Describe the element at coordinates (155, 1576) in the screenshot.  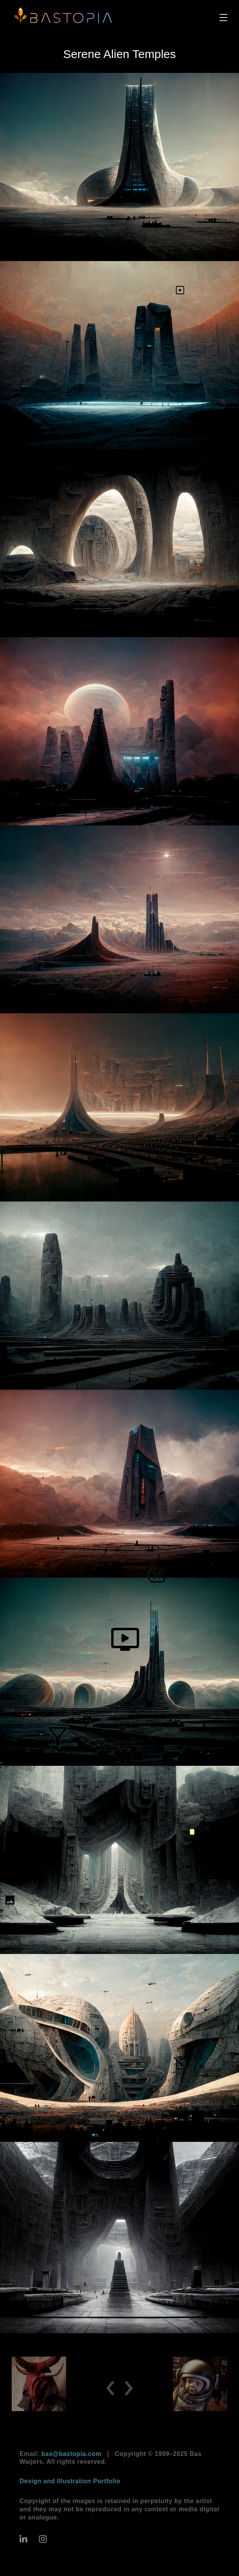
I see `delete the last character entered` at that location.